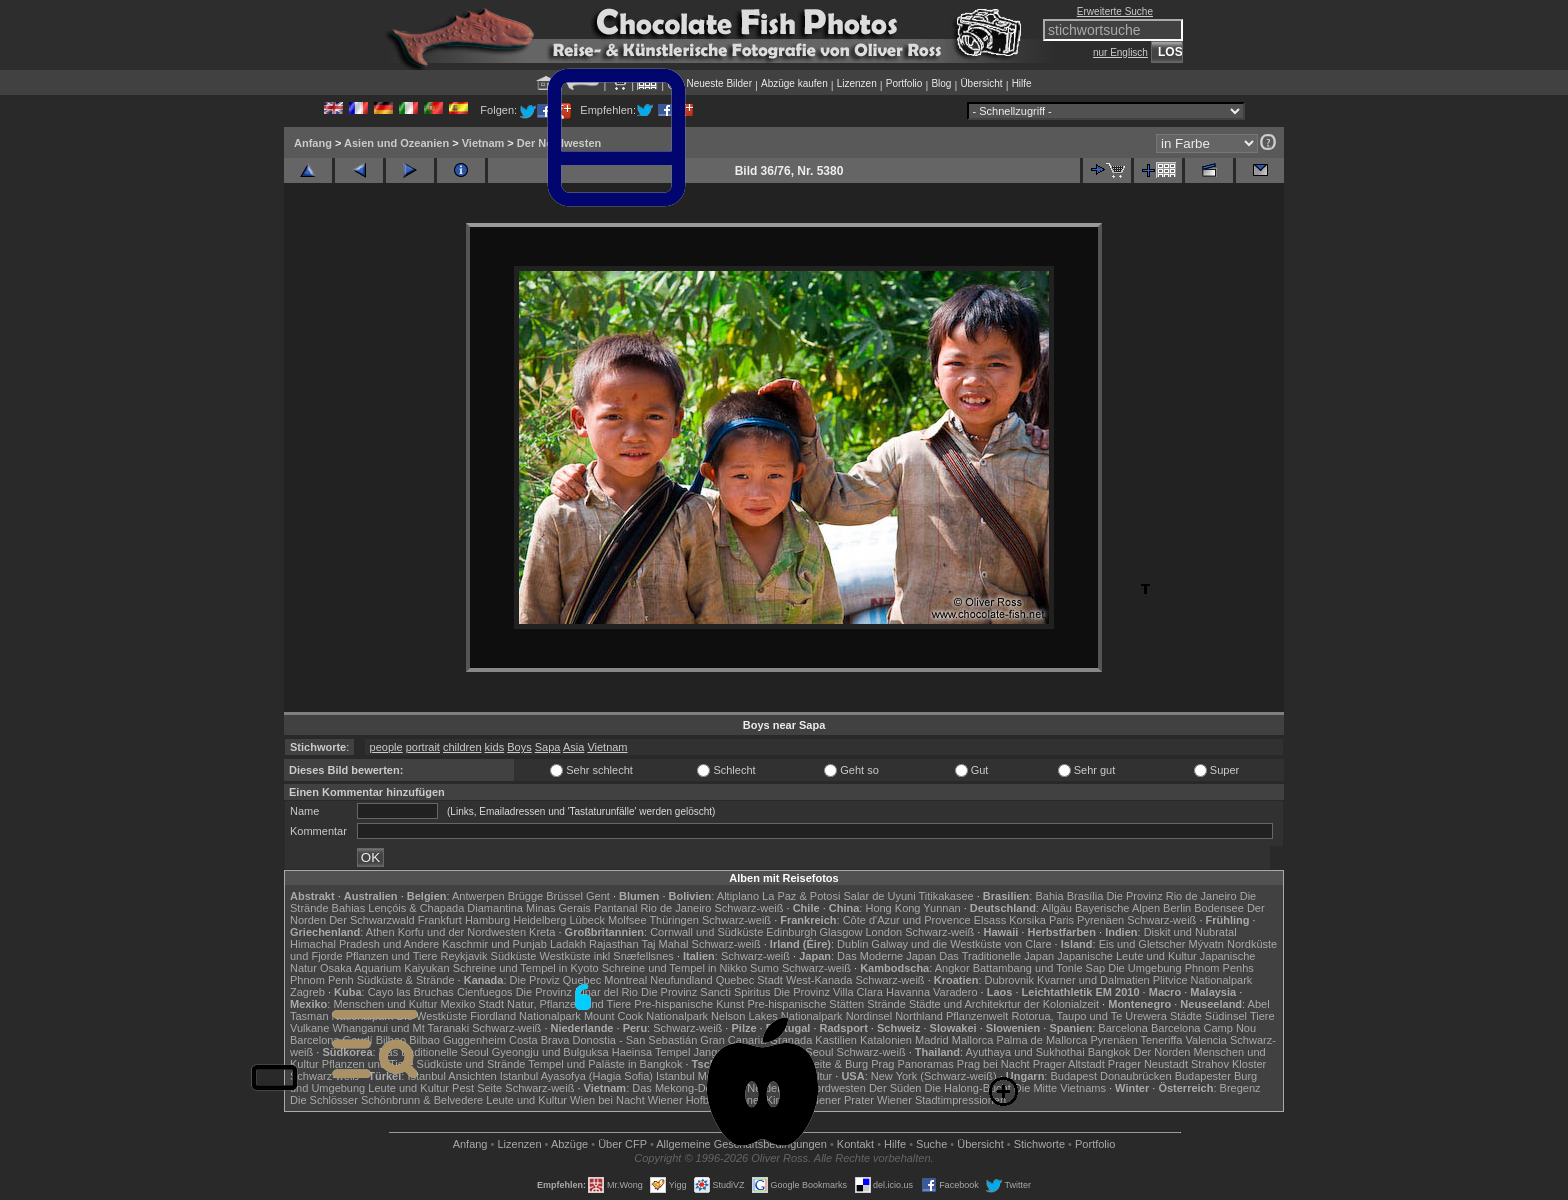 This screenshot has height=1200, width=1568. Describe the element at coordinates (583, 997) in the screenshot. I see `insert a left single quotation mark` at that location.